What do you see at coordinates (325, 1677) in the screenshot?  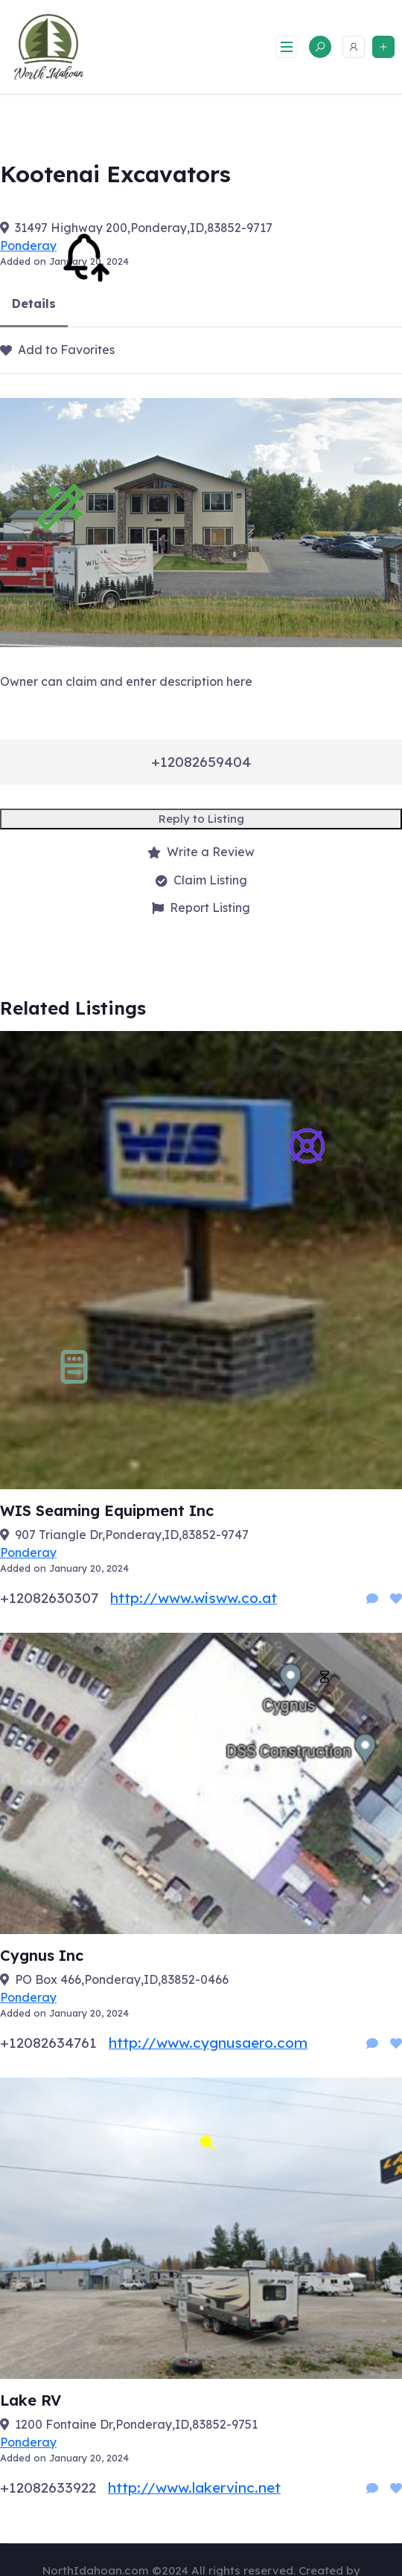 I see `indicates a process is in progress` at bounding box center [325, 1677].